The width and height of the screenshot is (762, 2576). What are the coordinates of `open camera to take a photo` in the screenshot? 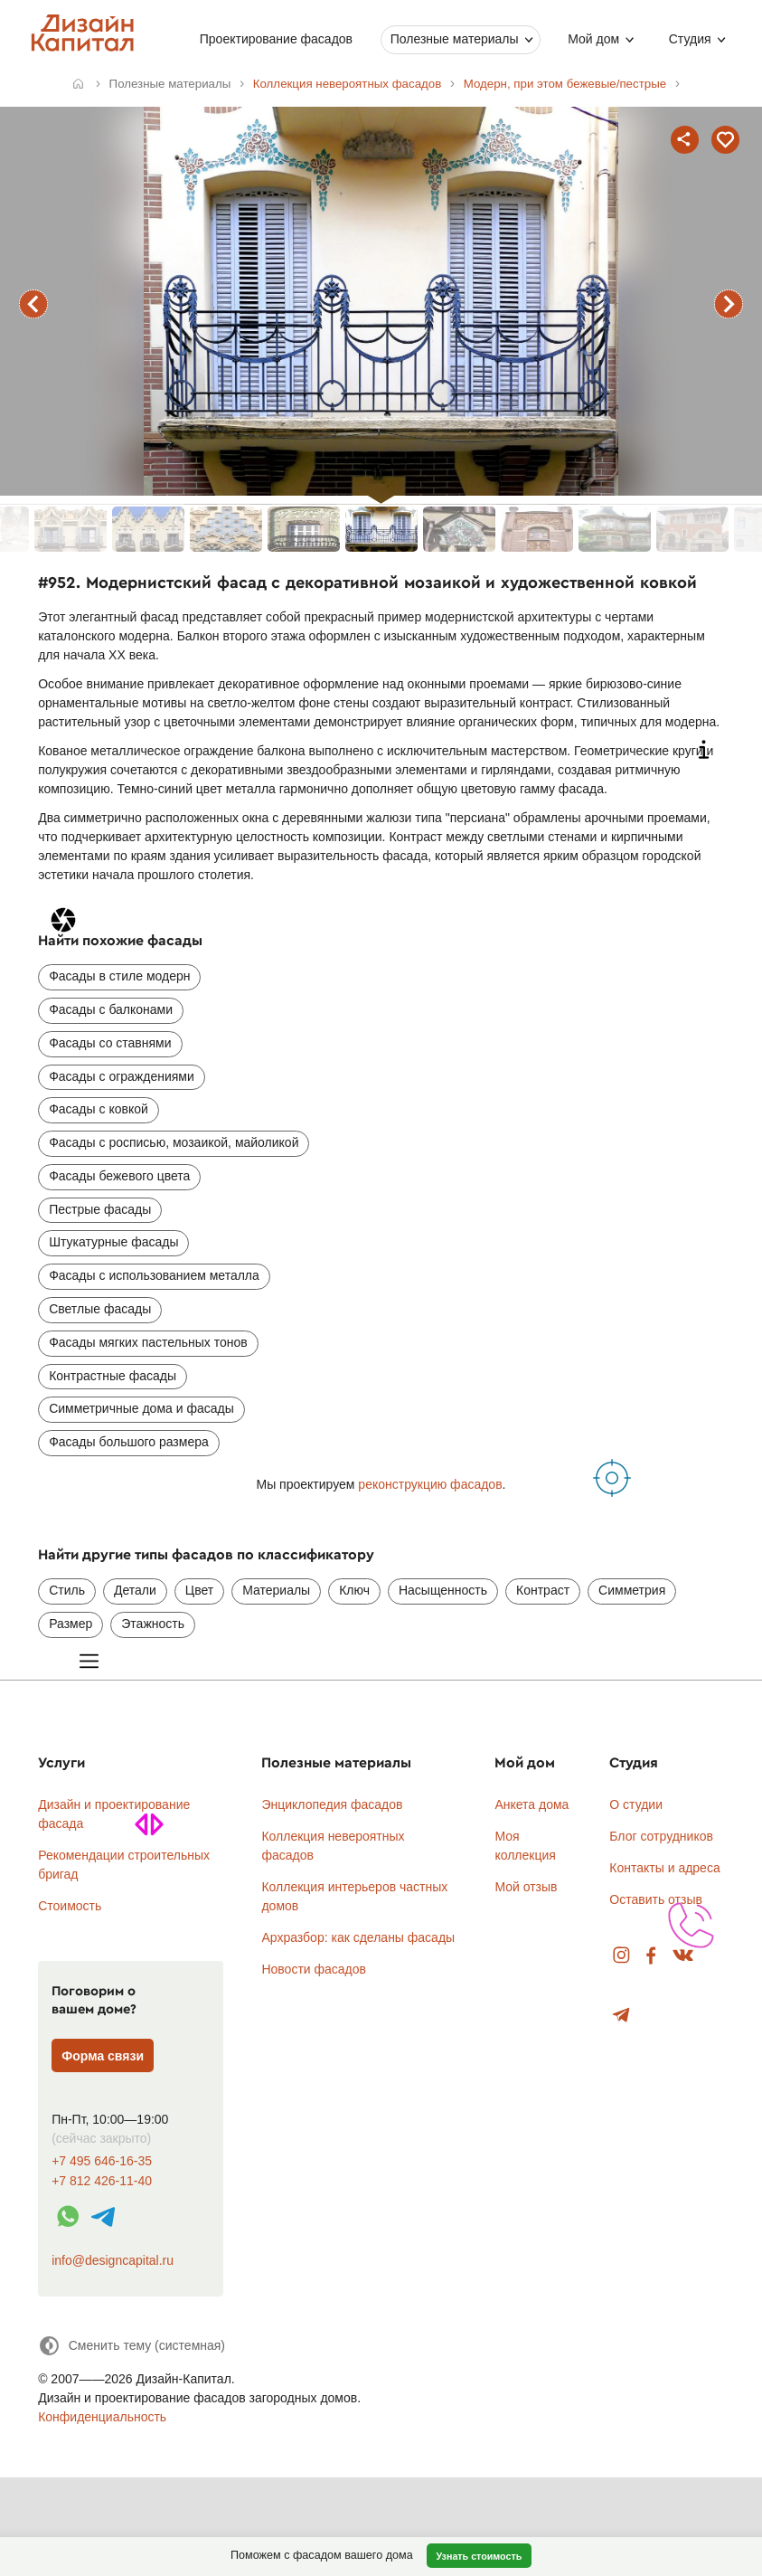 It's located at (63, 920).